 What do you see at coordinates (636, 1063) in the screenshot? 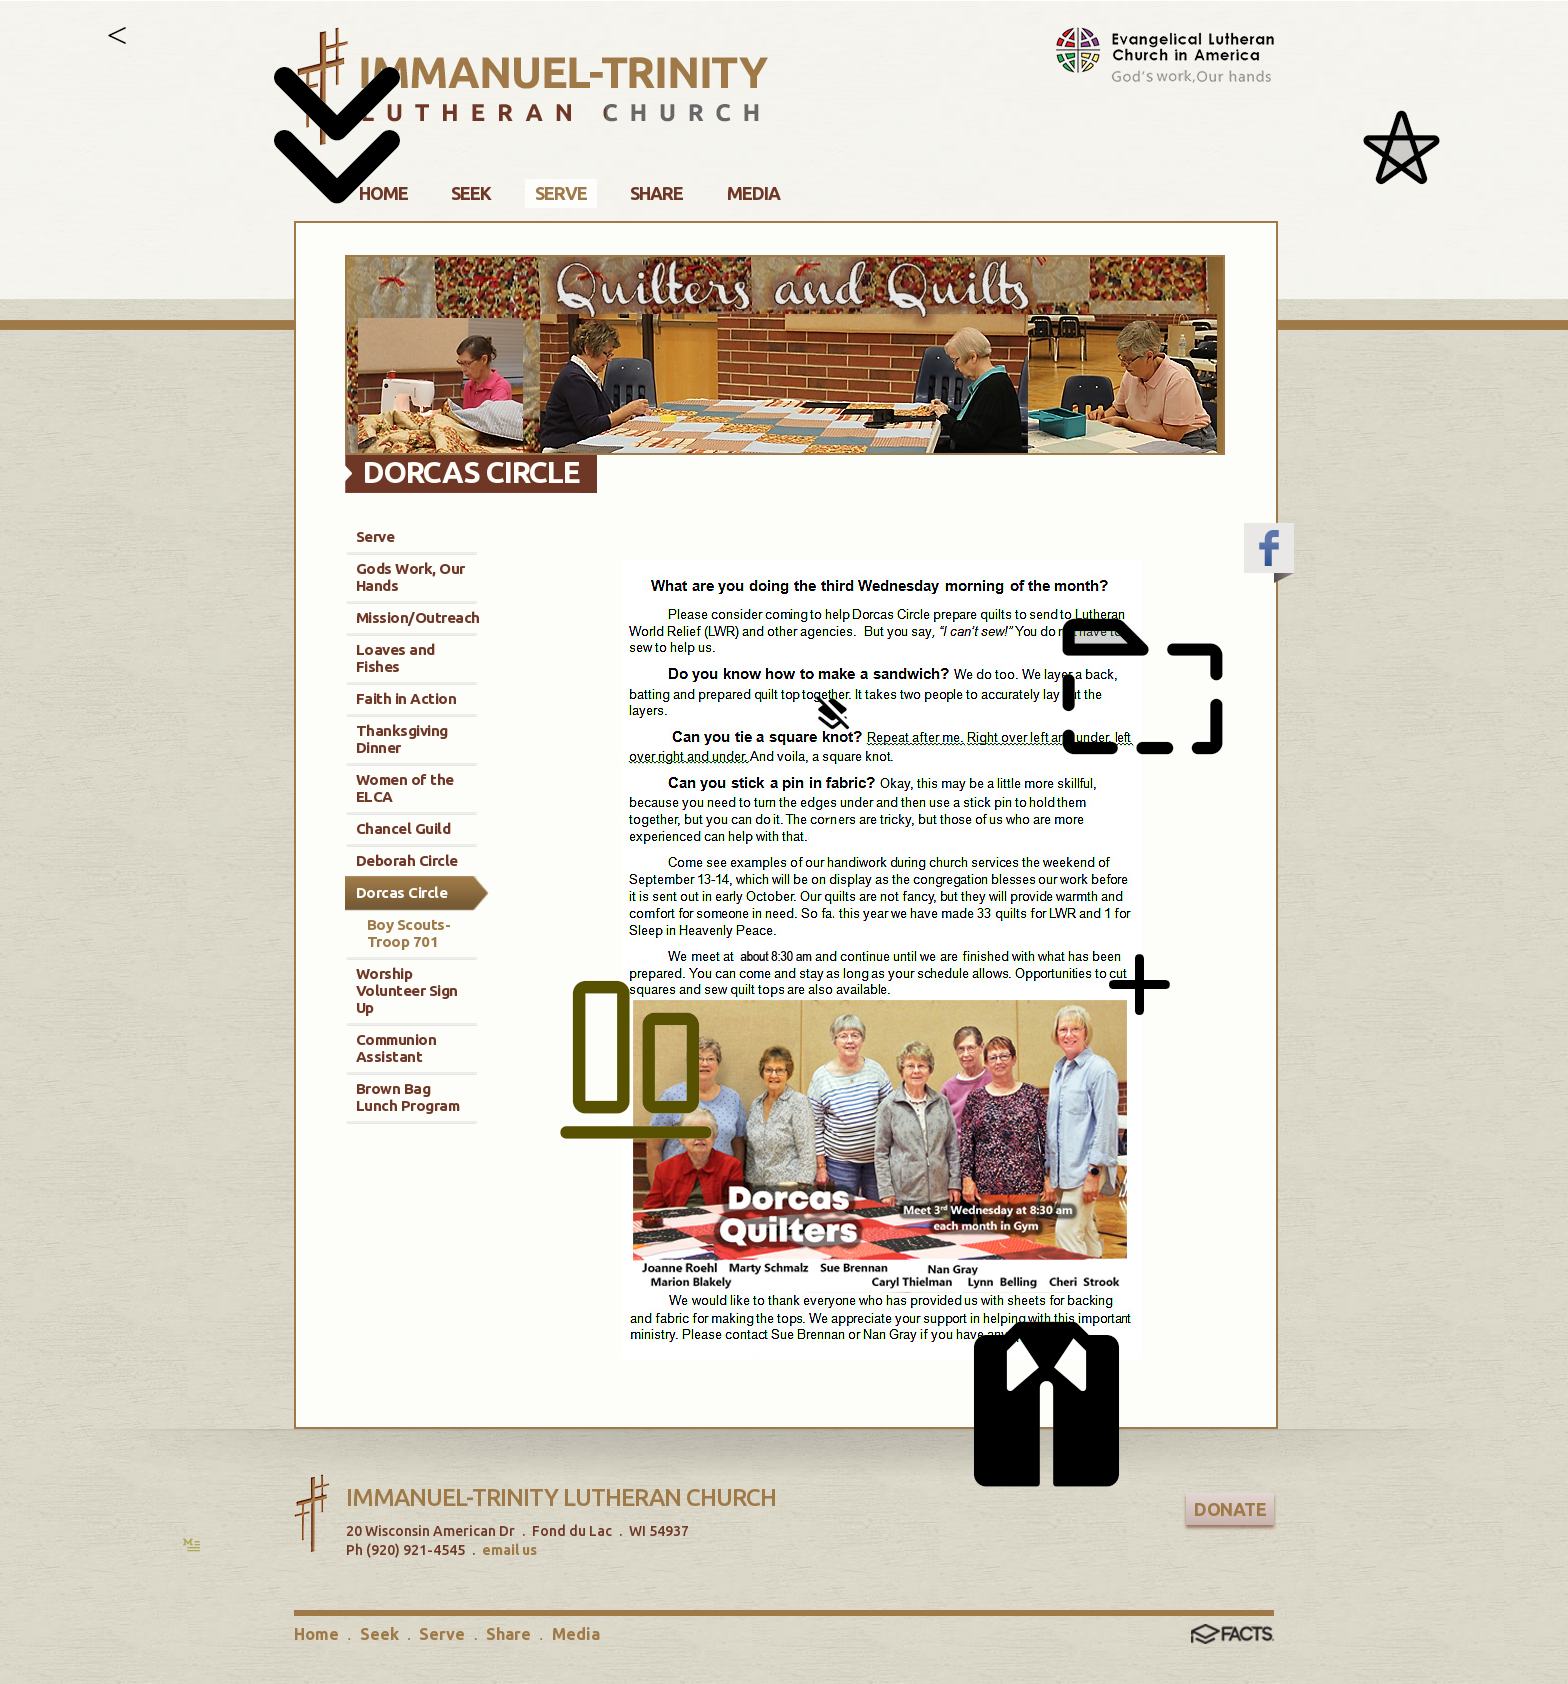
I see `align selected objects to the bottom edge` at bounding box center [636, 1063].